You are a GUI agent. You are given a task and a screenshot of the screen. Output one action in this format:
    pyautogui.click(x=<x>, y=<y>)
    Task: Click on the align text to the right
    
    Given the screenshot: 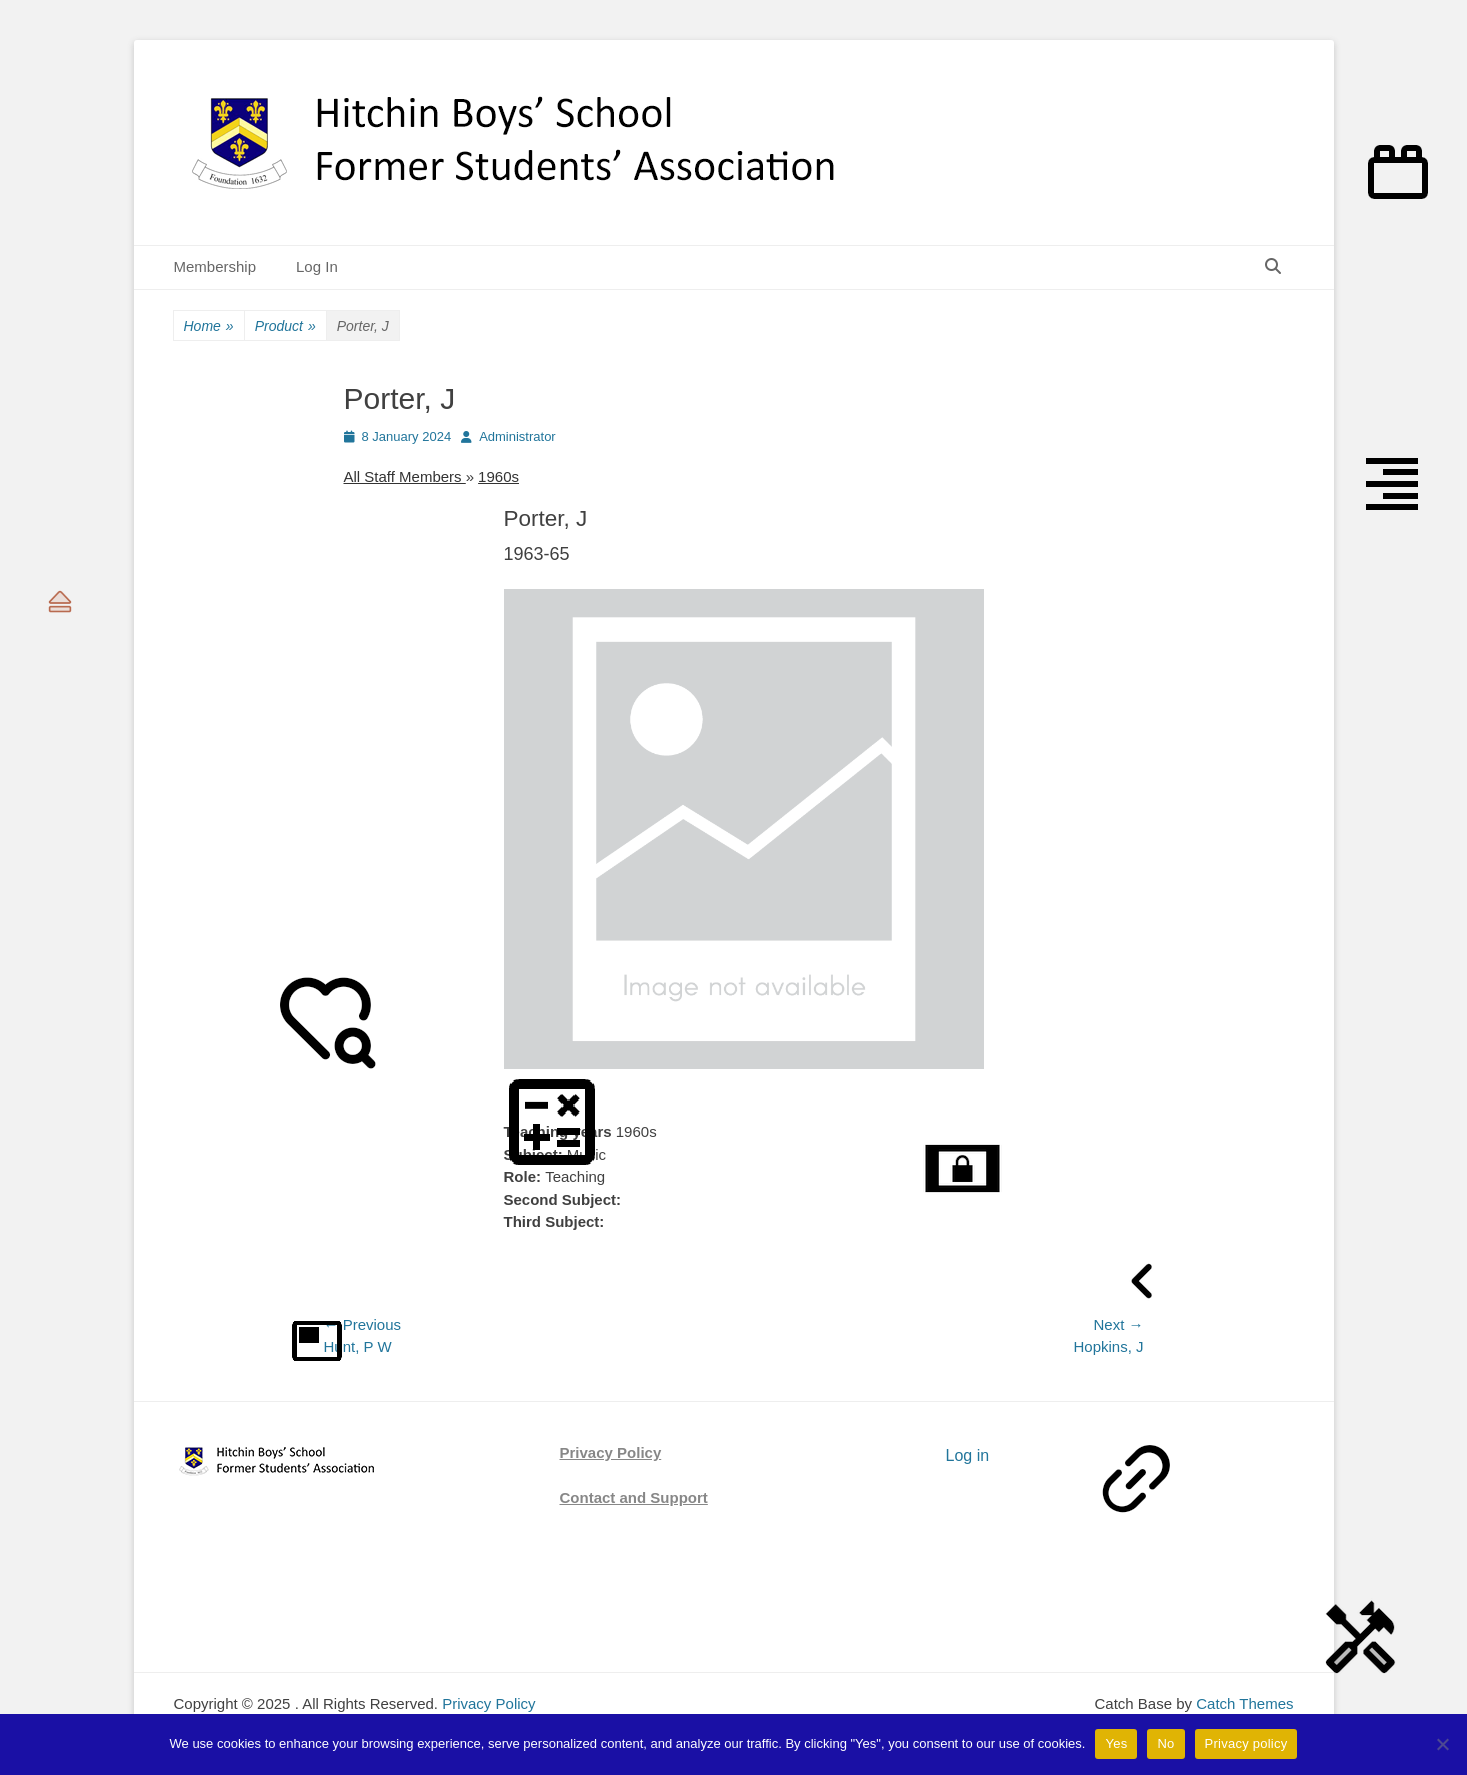 What is the action you would take?
    pyautogui.click(x=1392, y=484)
    